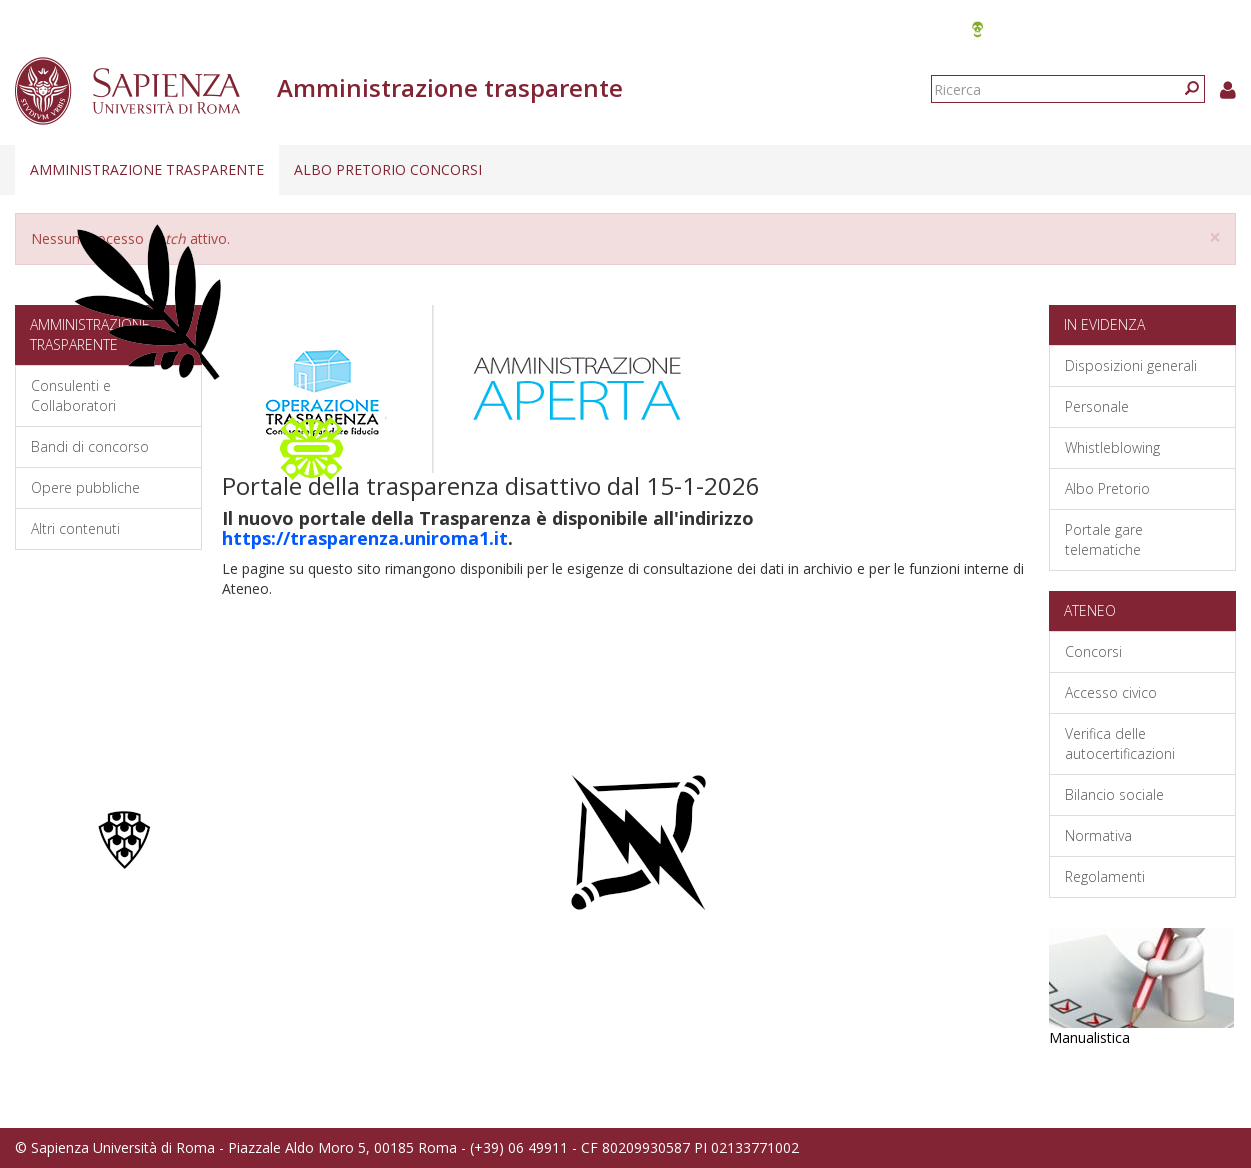 This screenshot has width=1251, height=1168. What do you see at coordinates (124, 840) in the screenshot?
I see `activate energy shield or defensive ability` at bounding box center [124, 840].